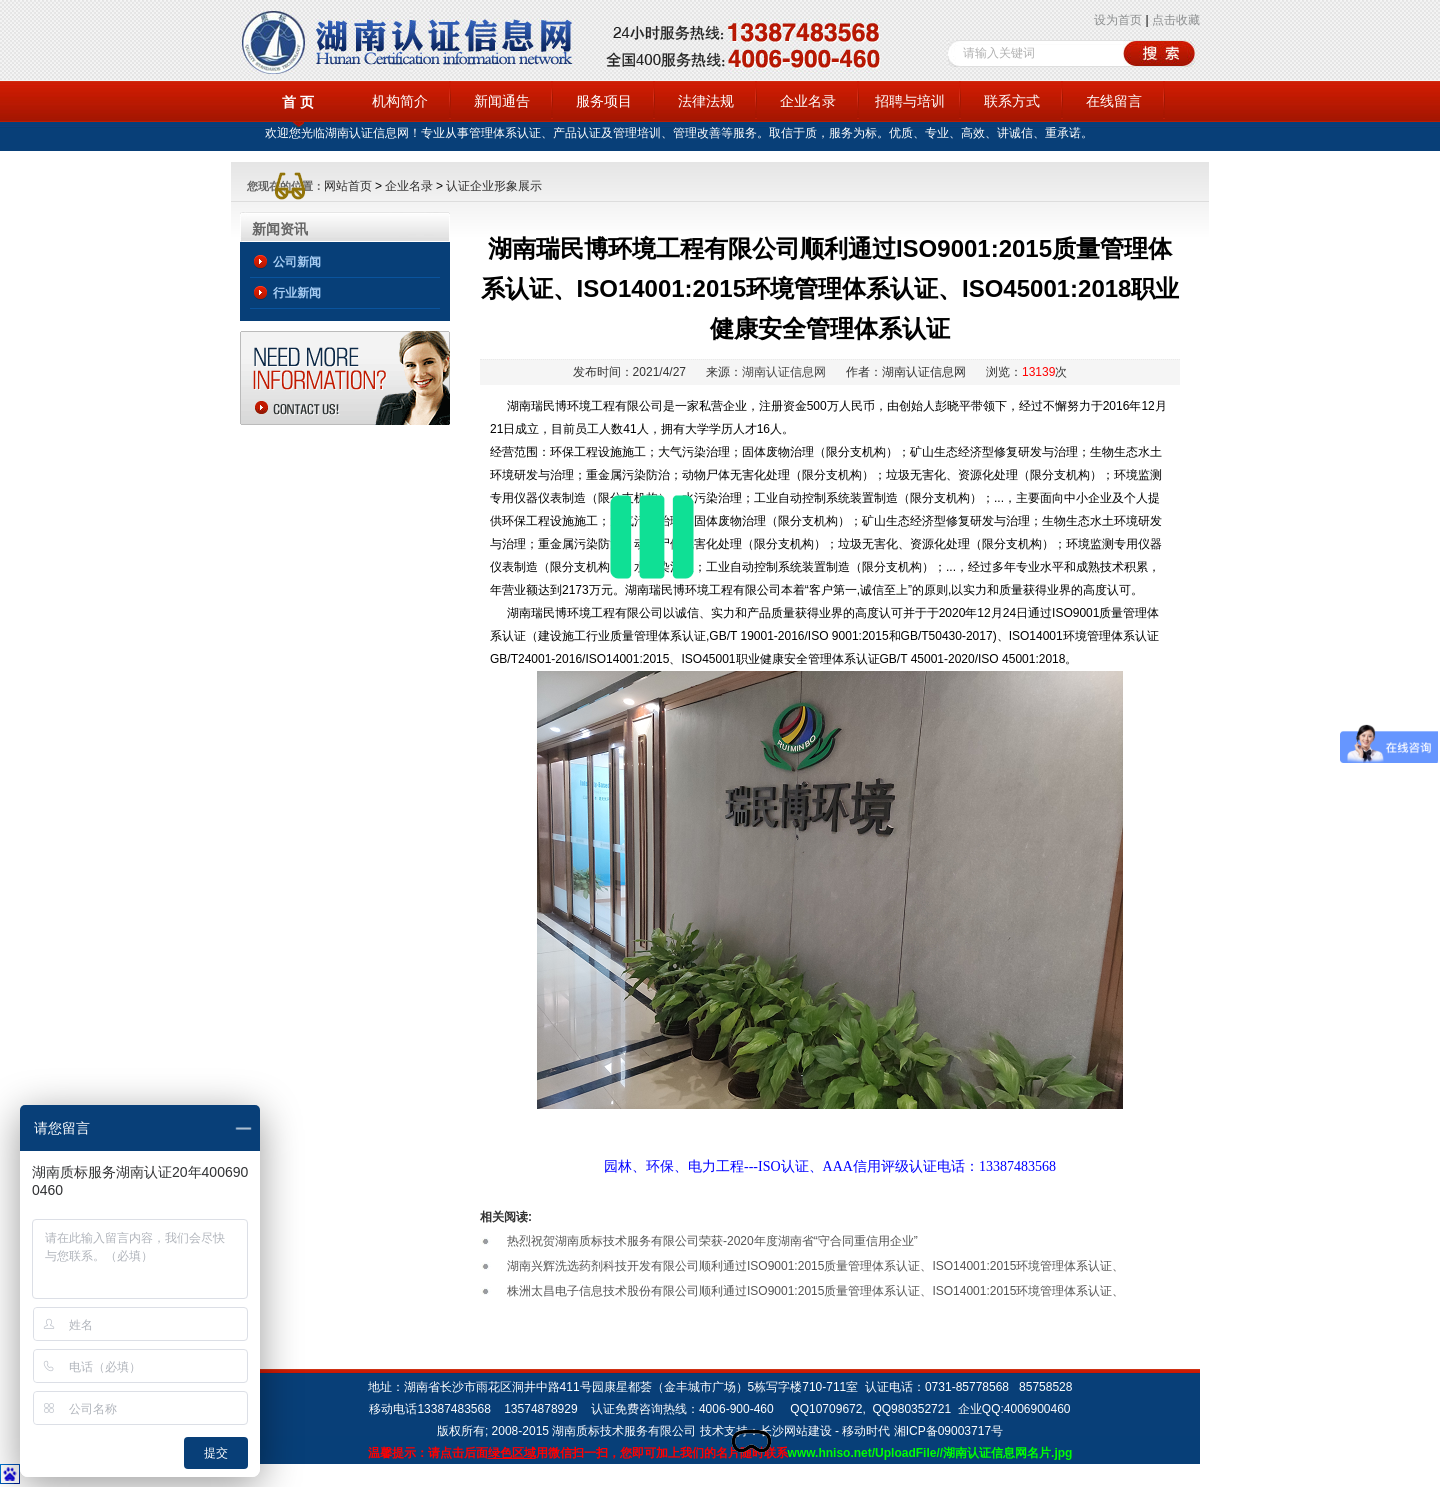  Describe the element at coordinates (751, 1440) in the screenshot. I see `access apple vision pro settings` at that location.